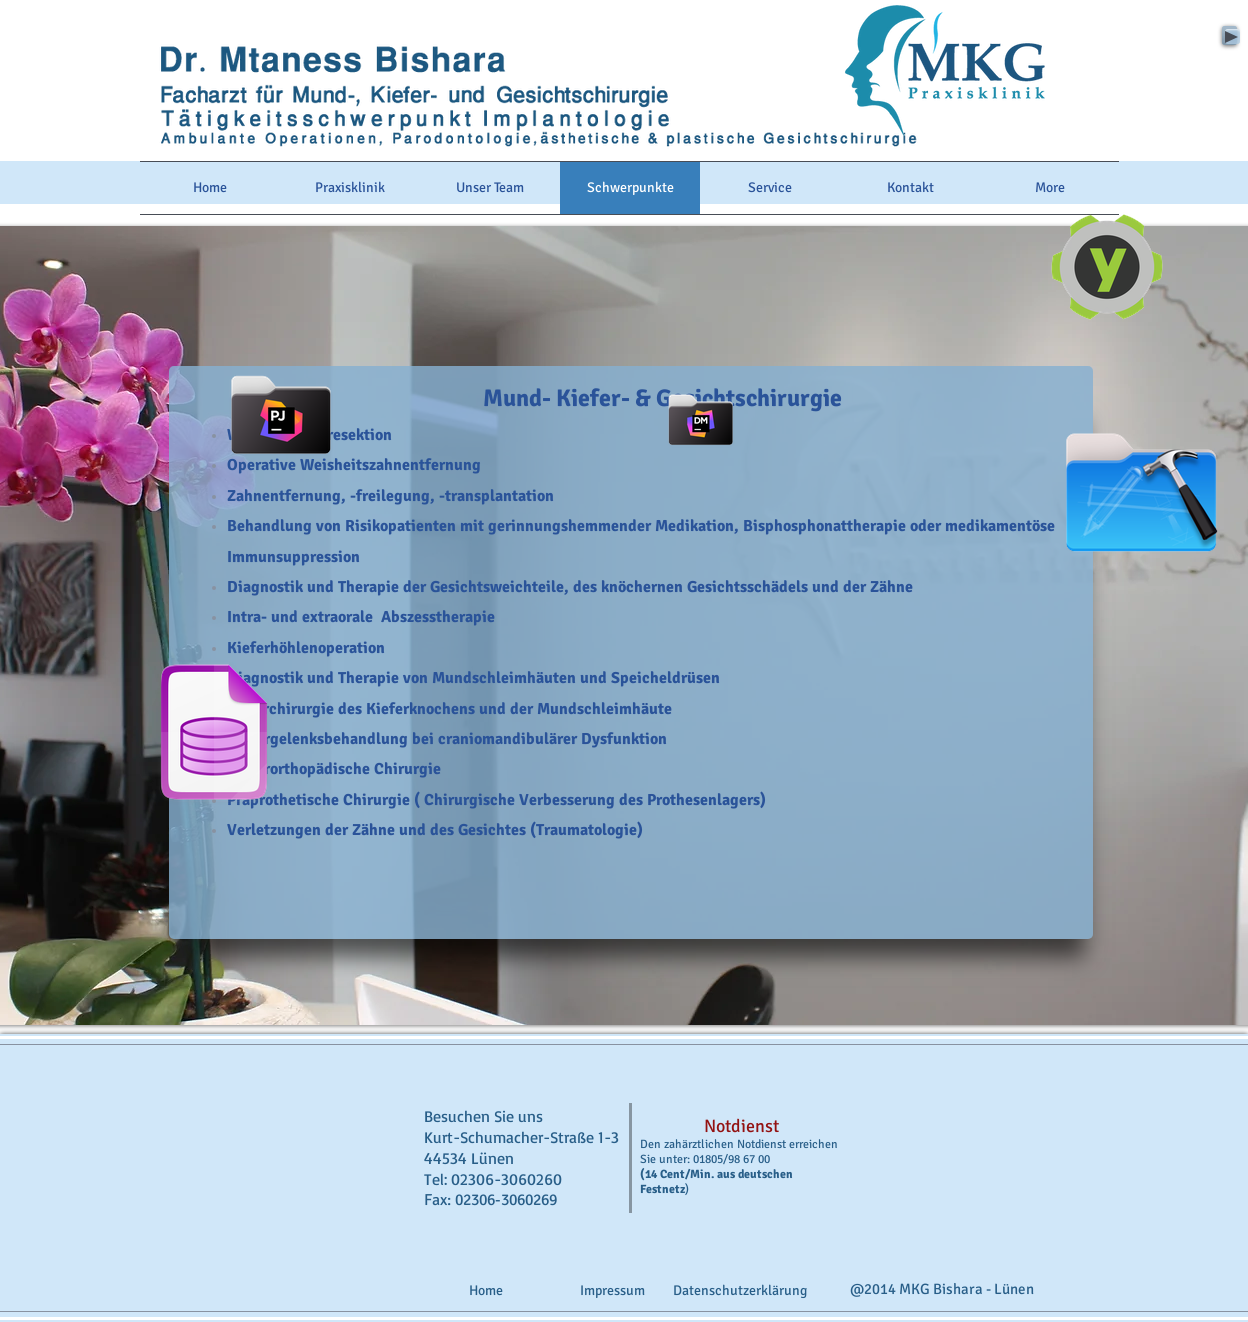 Image resolution: width=1248 pixels, height=1322 pixels. Describe the element at coordinates (1140, 496) in the screenshot. I see `open xcode projects folder` at that location.